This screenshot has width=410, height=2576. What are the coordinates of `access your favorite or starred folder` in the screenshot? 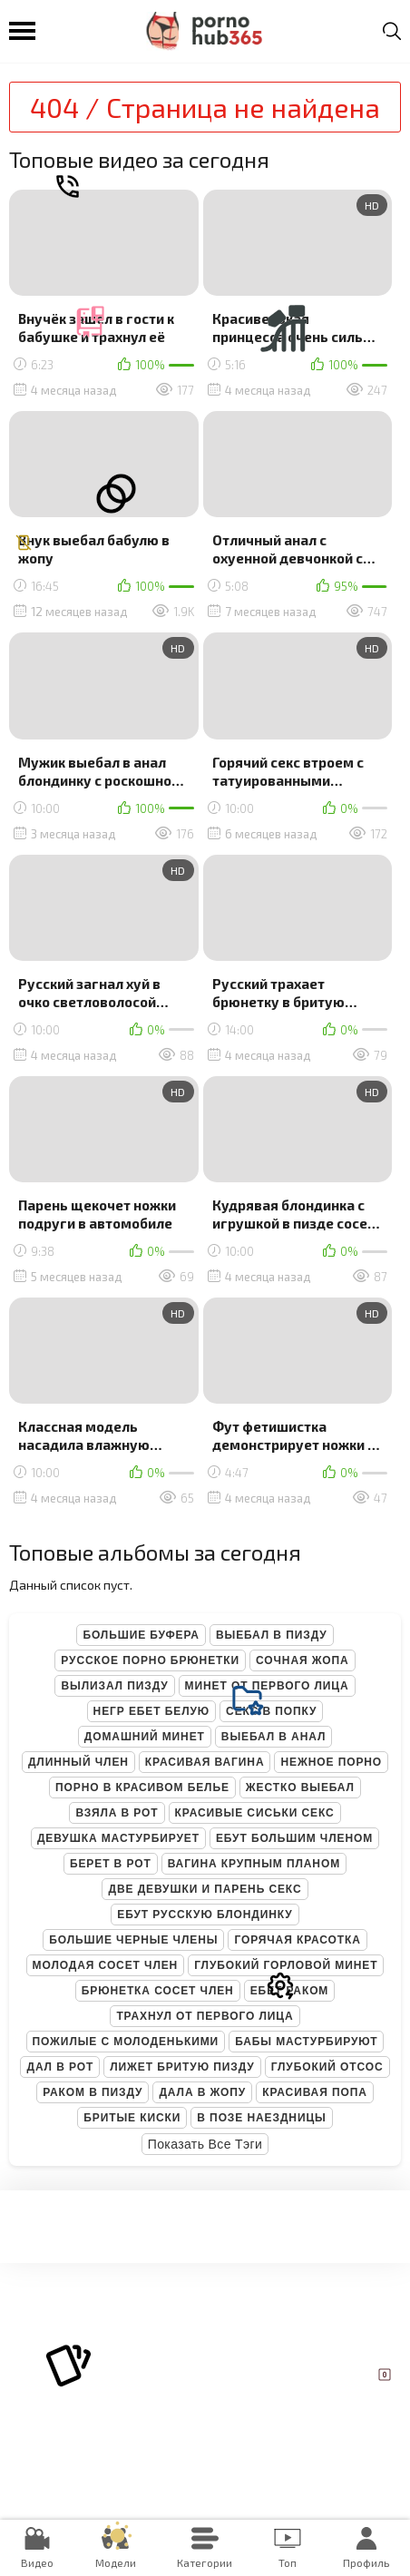 It's located at (247, 1699).